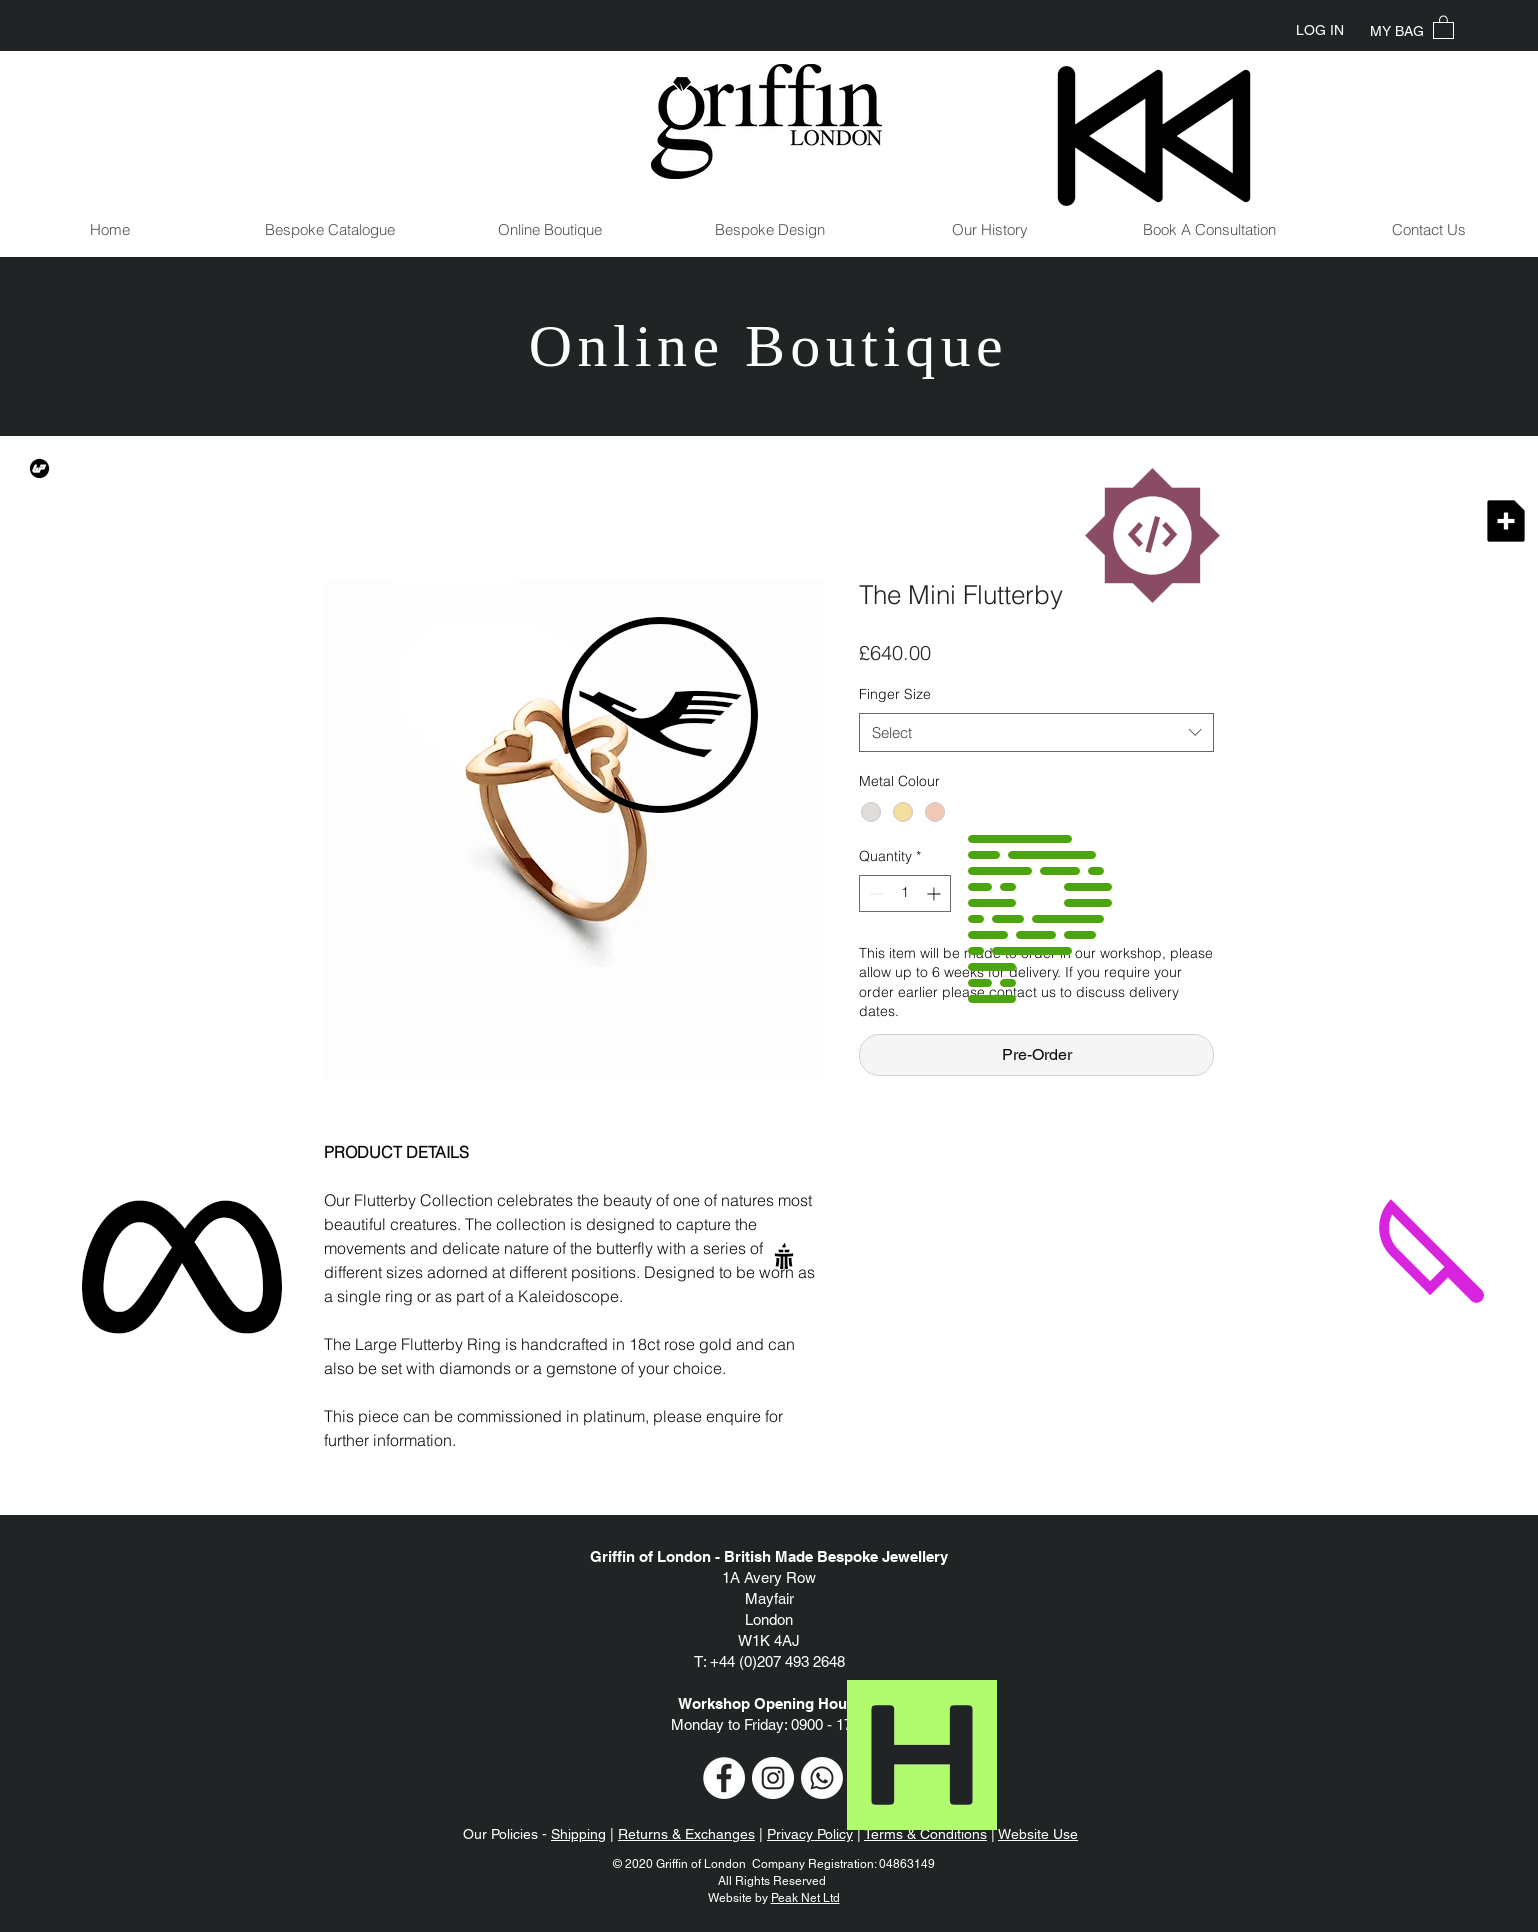 The height and width of the screenshot is (1932, 1538). I want to click on access cooking or recipe features, so click(1429, 1252).